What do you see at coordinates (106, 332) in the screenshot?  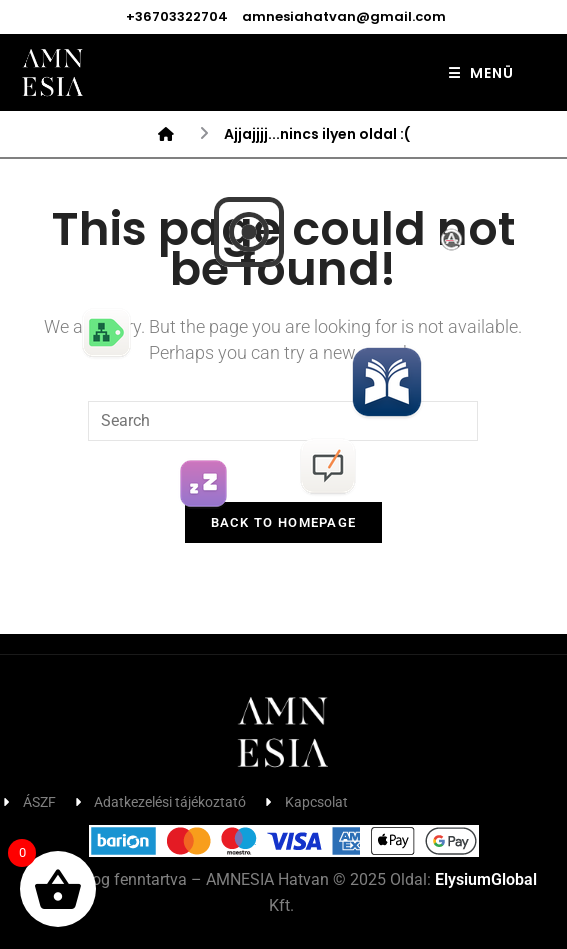 I see `open What IP network utility app` at bounding box center [106, 332].